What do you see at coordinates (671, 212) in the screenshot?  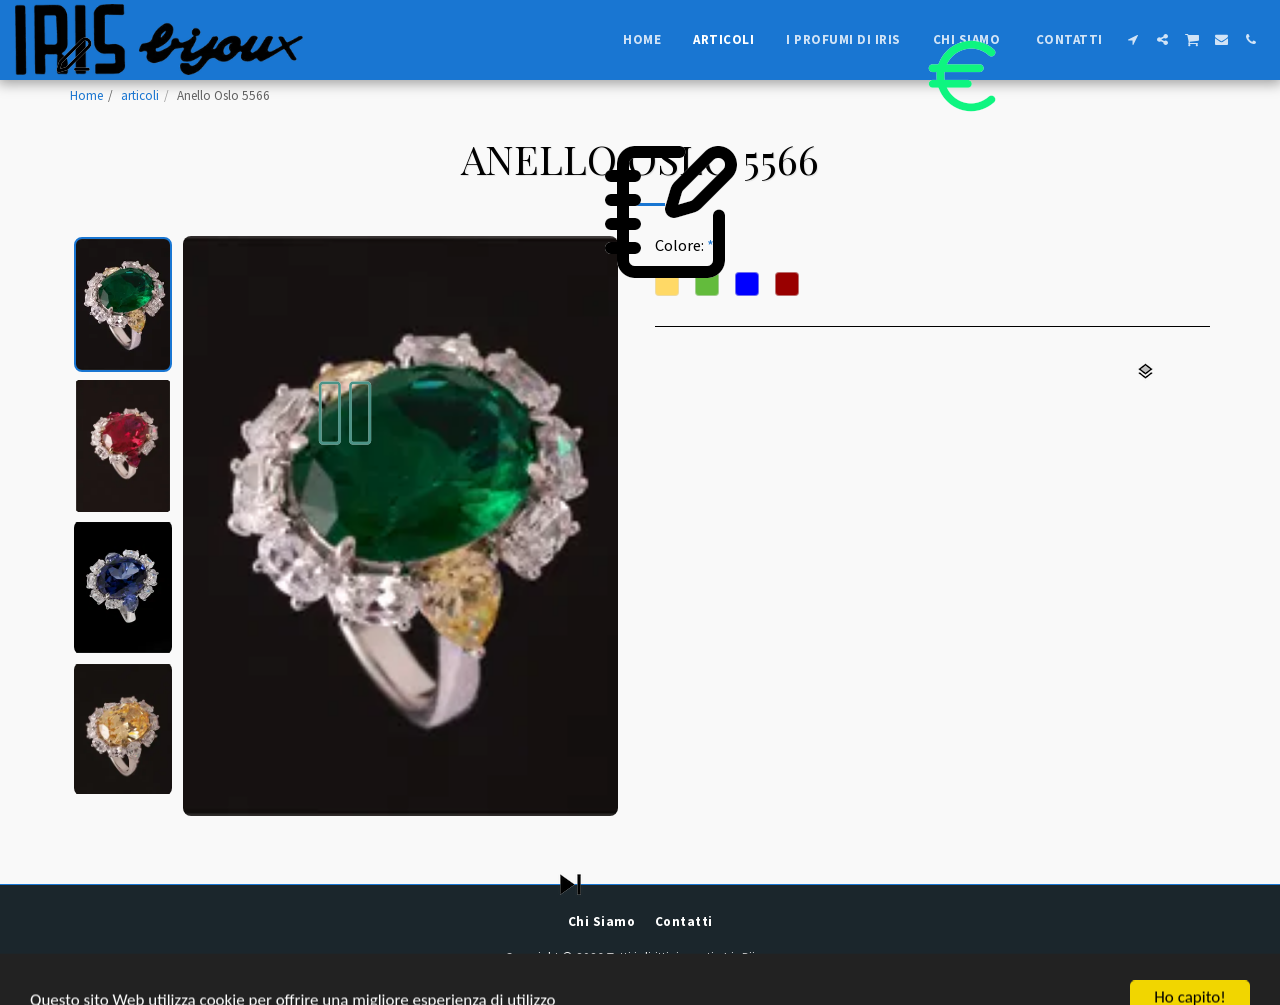 I see `edit notes or journal entries` at bounding box center [671, 212].